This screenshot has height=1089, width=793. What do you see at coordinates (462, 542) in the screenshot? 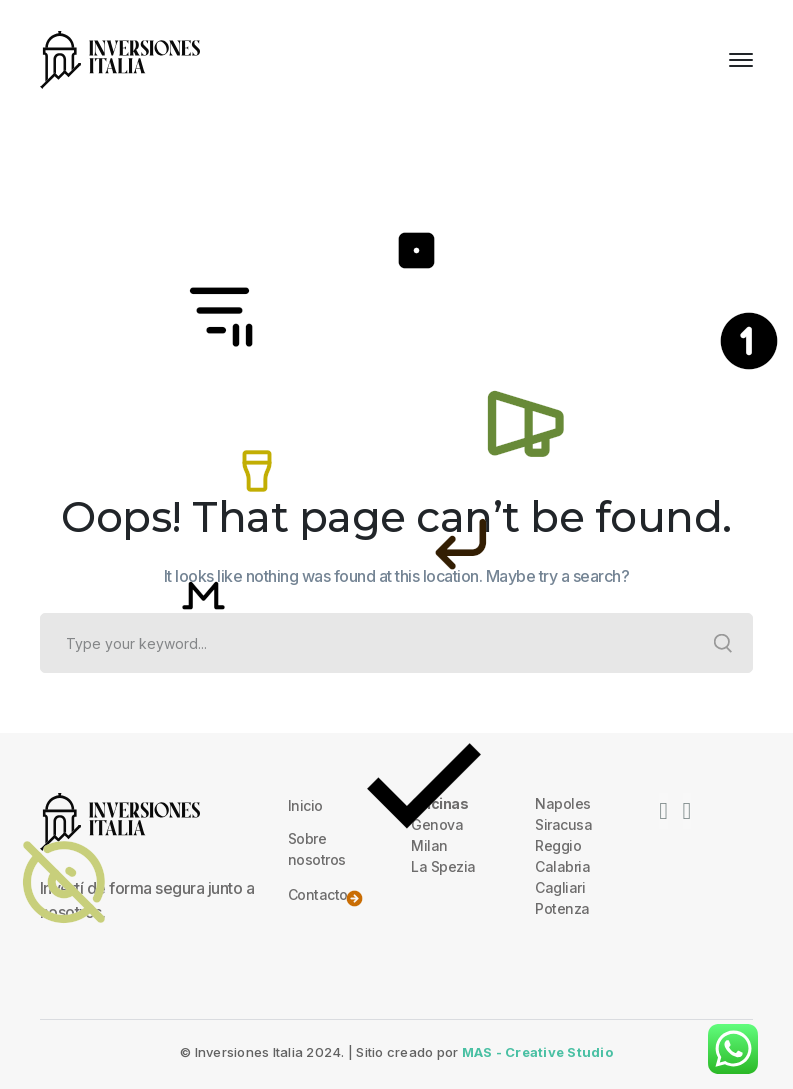
I see `return or enter key action` at bounding box center [462, 542].